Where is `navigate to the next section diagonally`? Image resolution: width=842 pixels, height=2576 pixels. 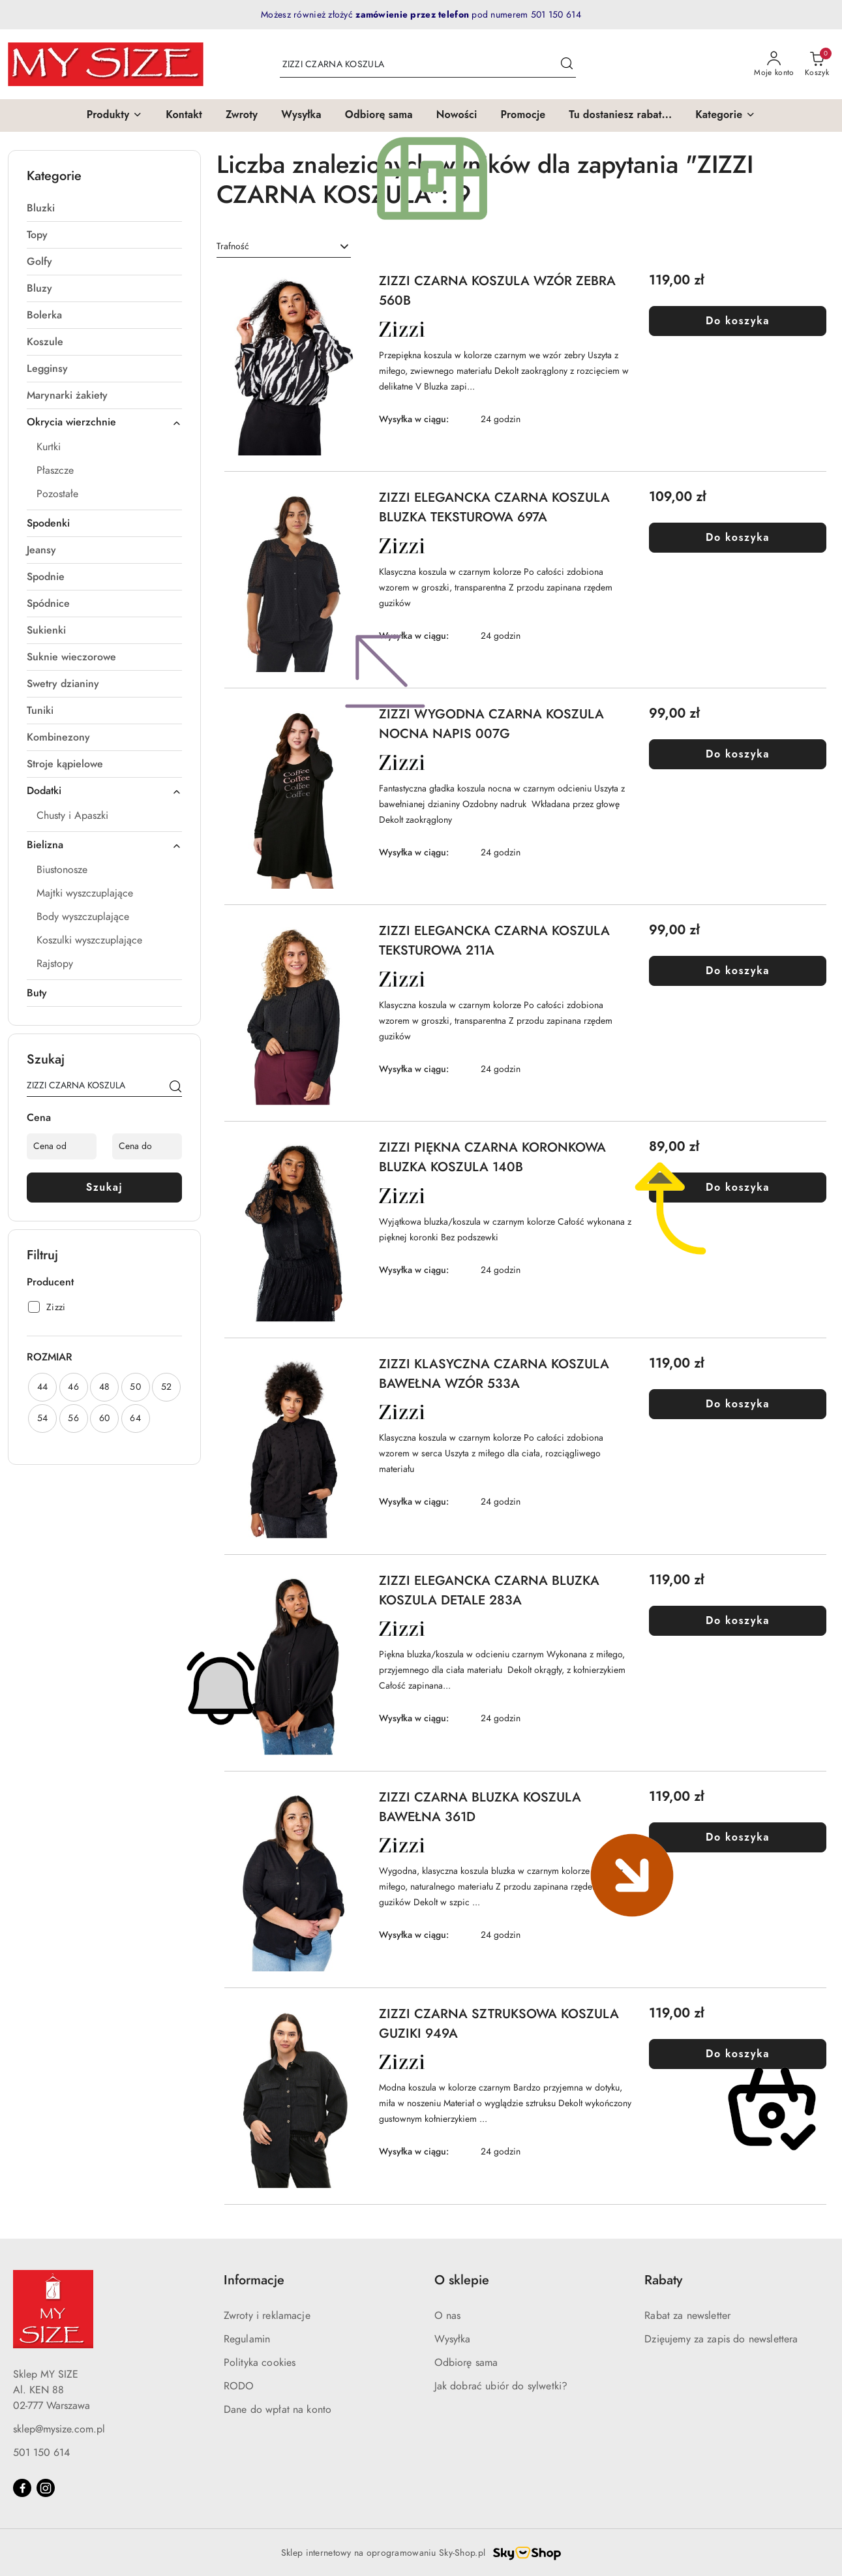 navigate to the next section diagonally is located at coordinates (632, 1875).